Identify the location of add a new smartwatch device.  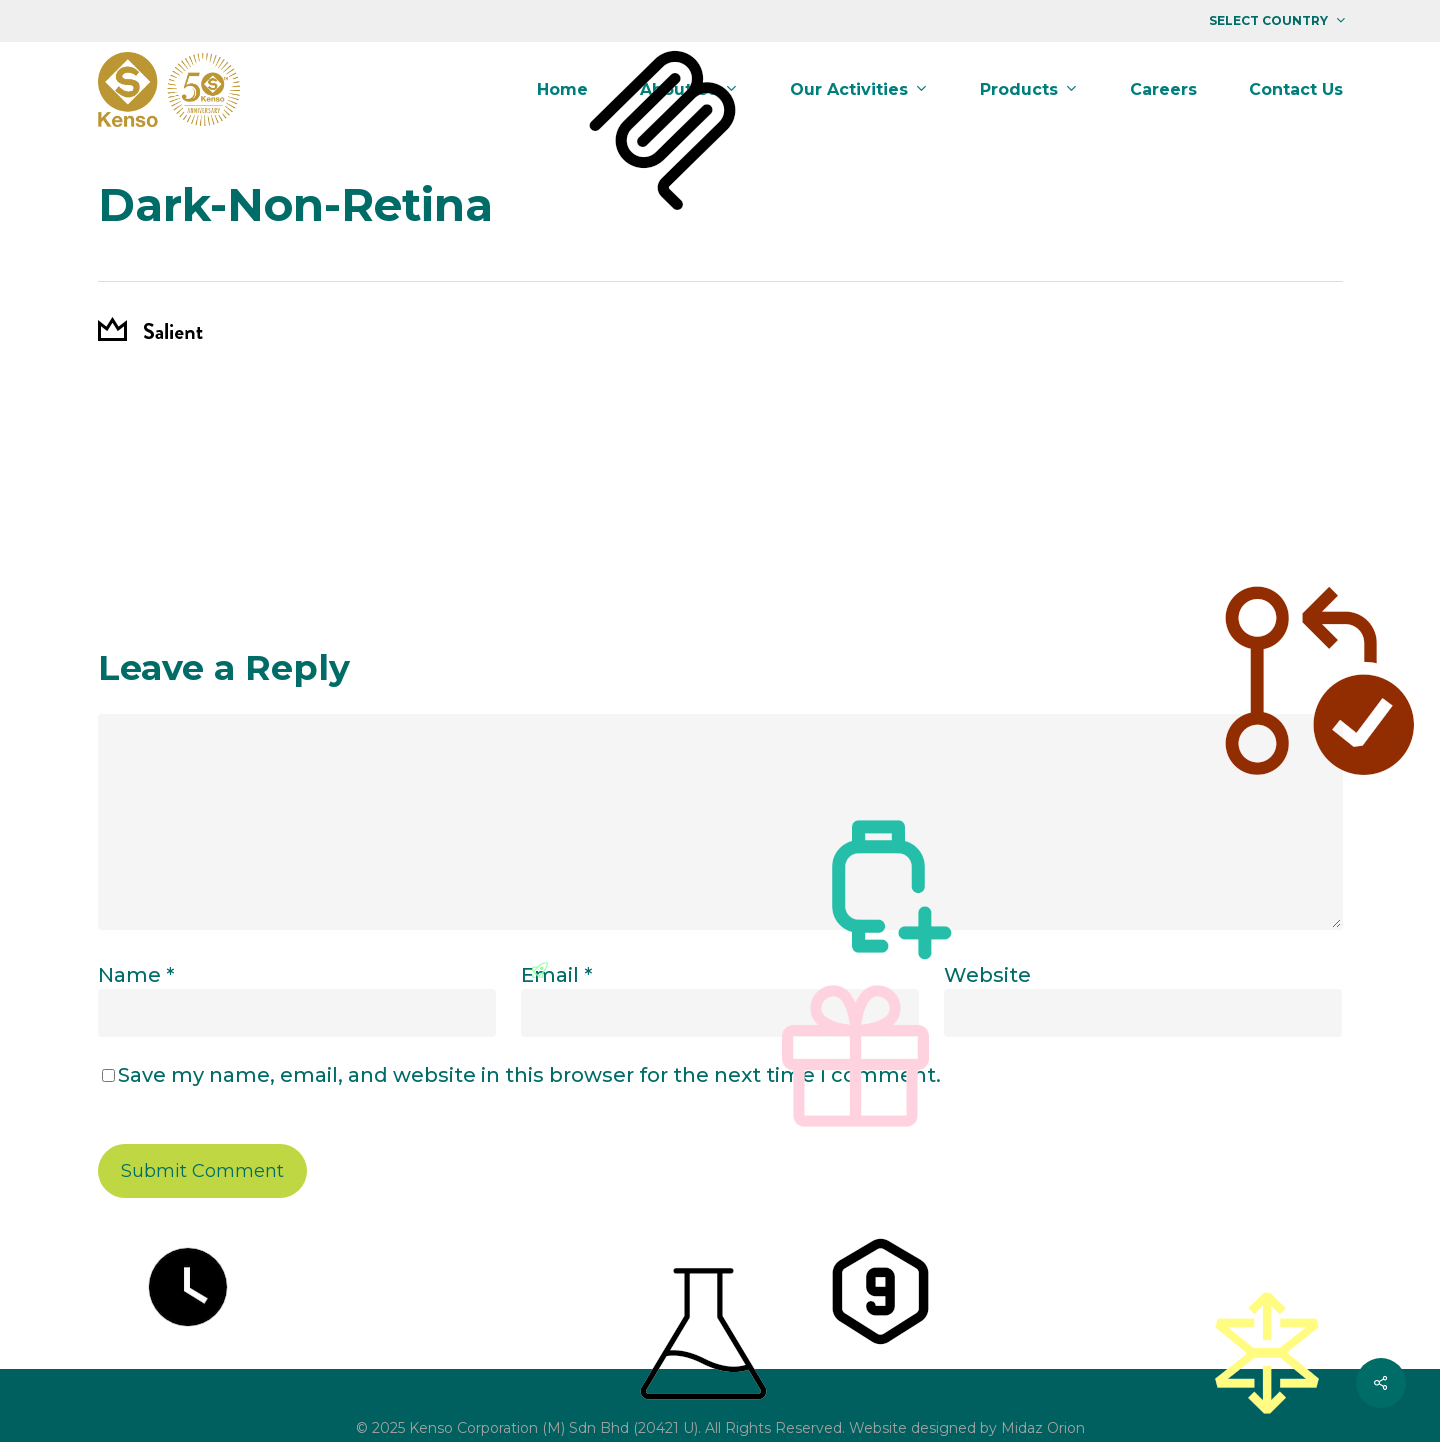
(878, 886).